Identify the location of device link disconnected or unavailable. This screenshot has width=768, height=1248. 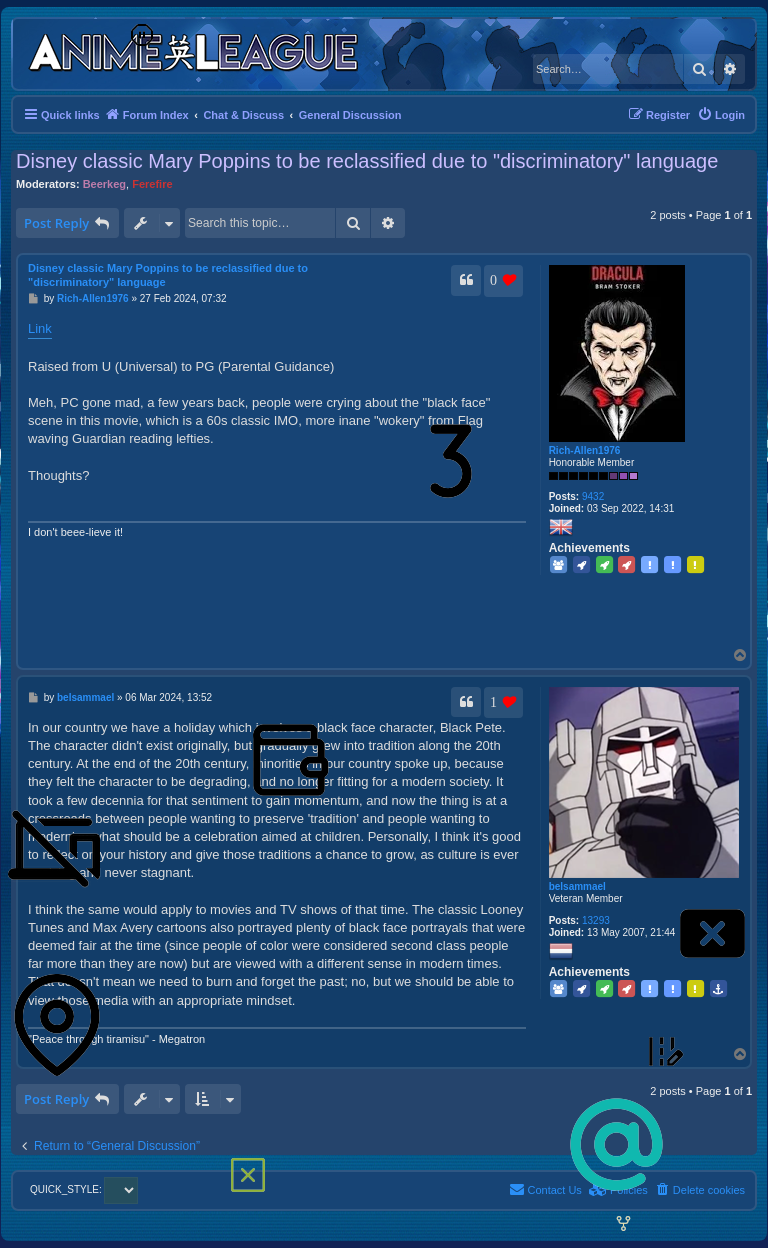
(54, 849).